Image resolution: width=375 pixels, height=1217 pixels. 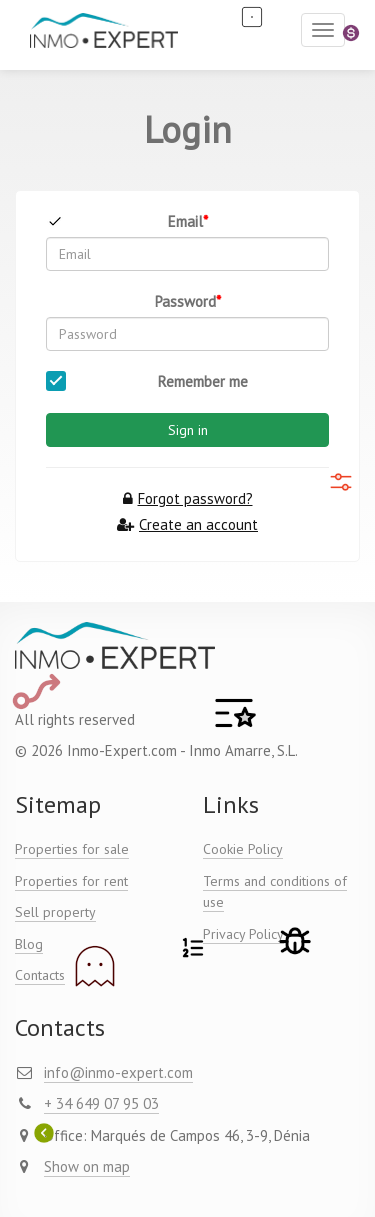 I want to click on indicates a roll result of one, so click(x=252, y=17).